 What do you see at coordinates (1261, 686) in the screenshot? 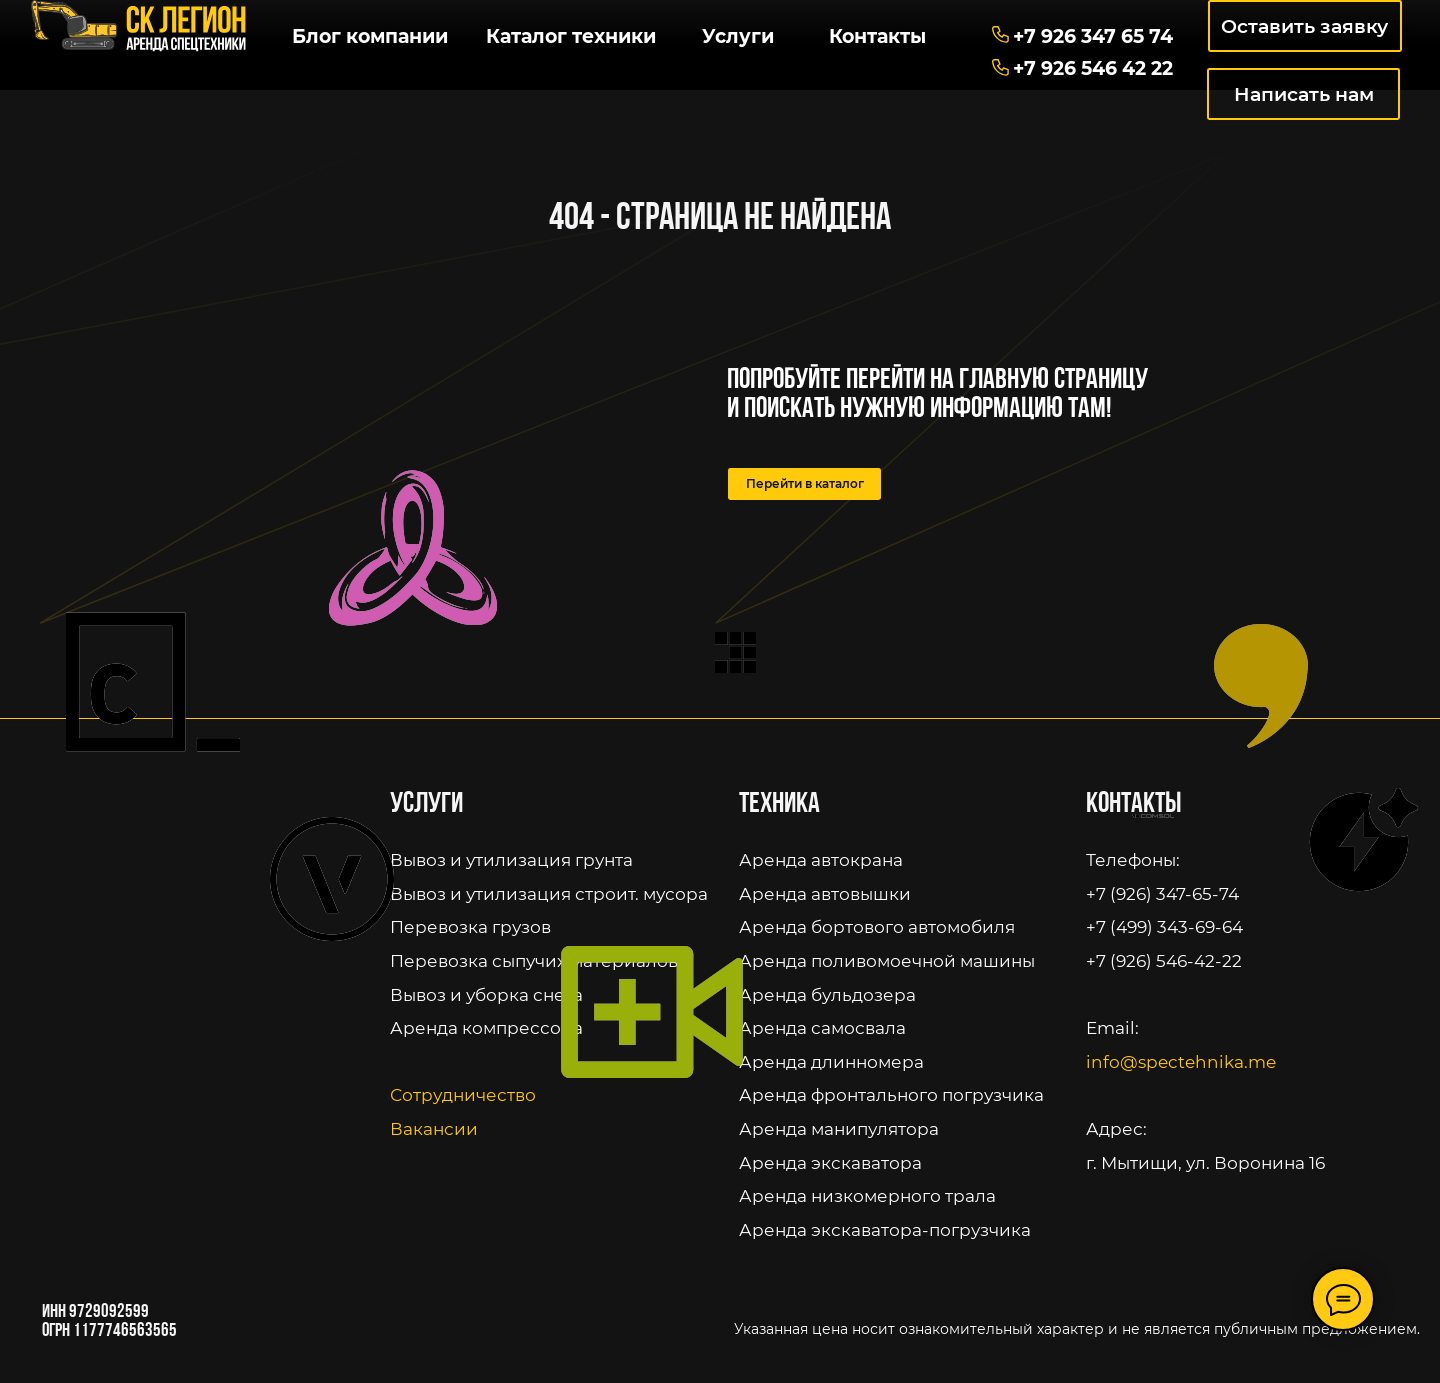
I see `open the Monoprix app or website` at bounding box center [1261, 686].